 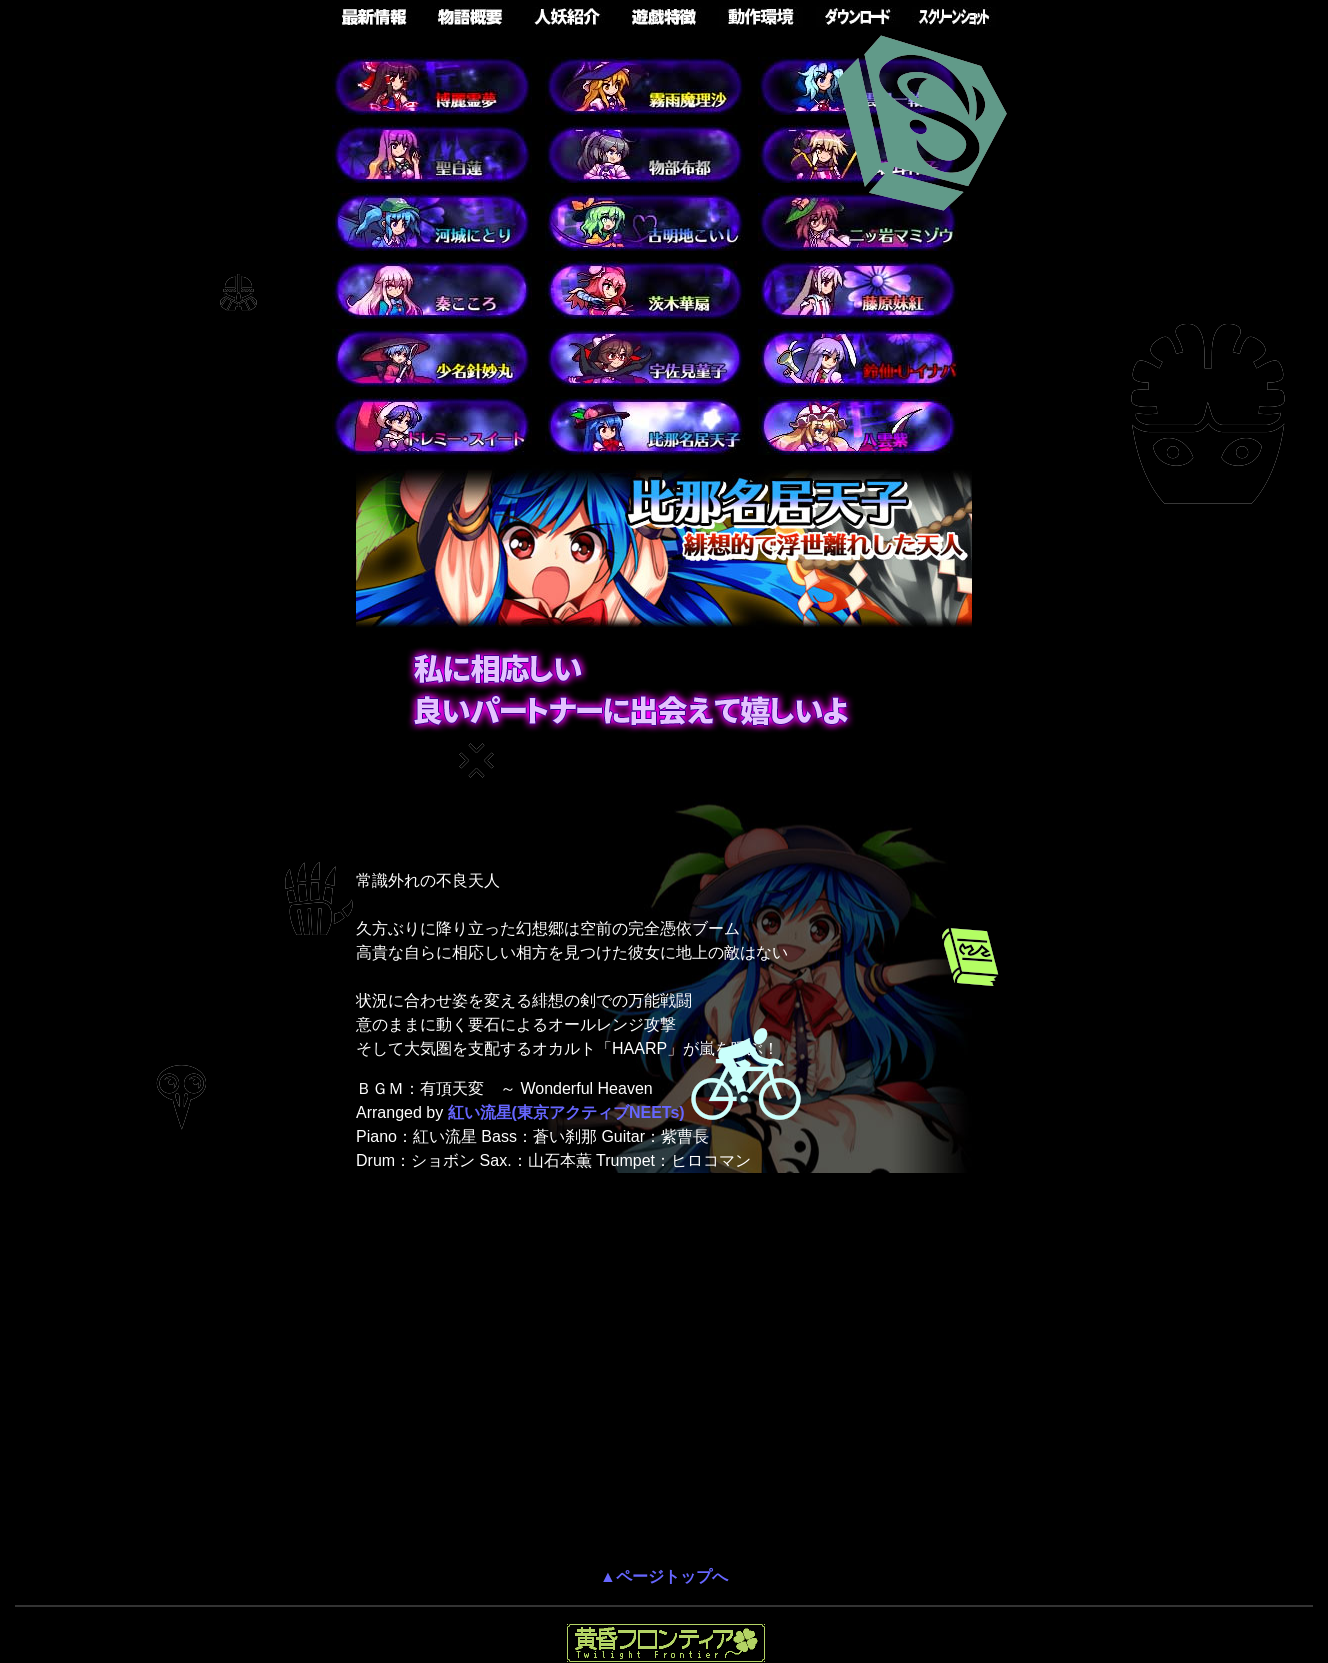 What do you see at coordinates (919, 123) in the screenshot?
I see `access rune or magic stone inventory` at bounding box center [919, 123].